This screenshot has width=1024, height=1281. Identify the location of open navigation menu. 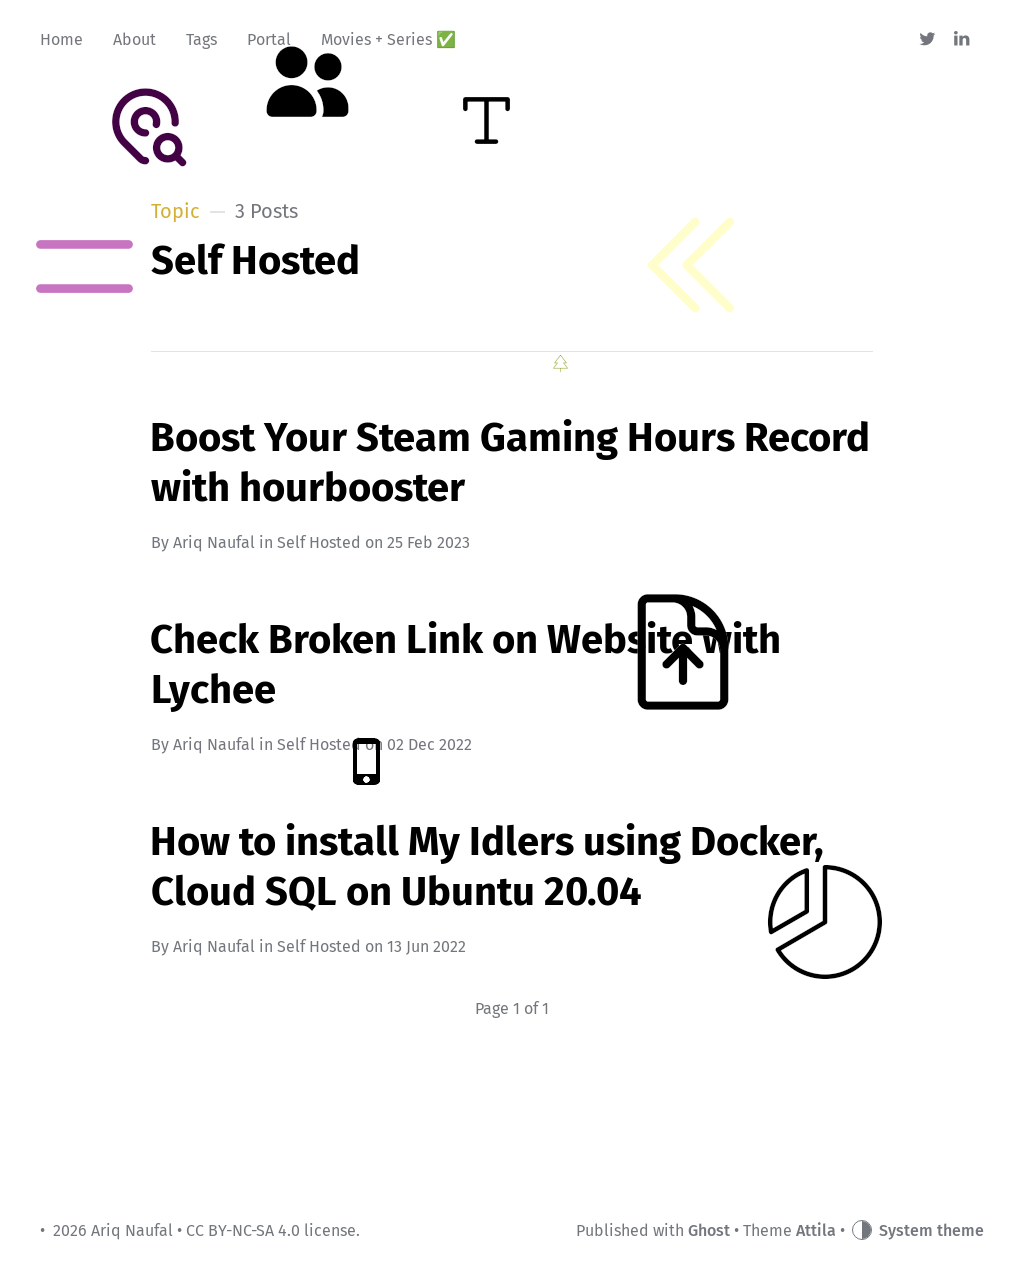
(84, 266).